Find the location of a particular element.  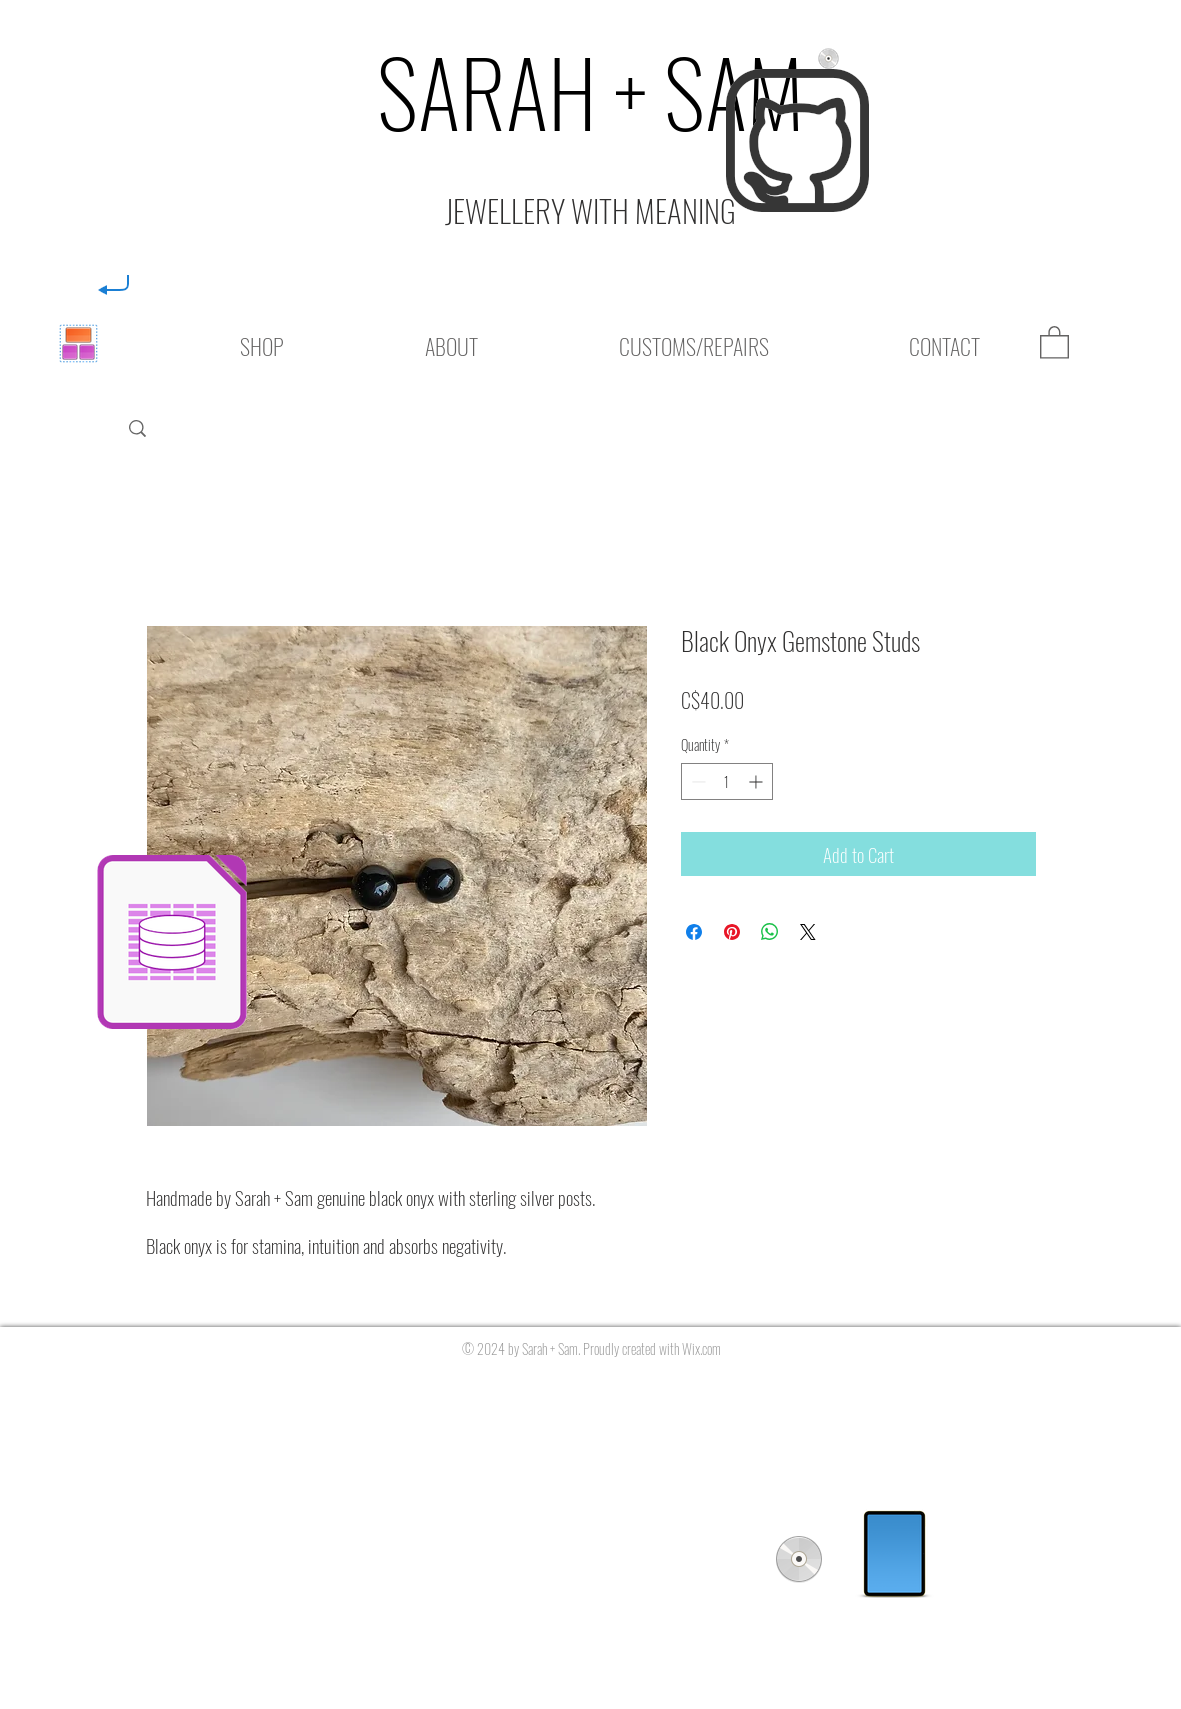

iPad device icon is located at coordinates (894, 1554).